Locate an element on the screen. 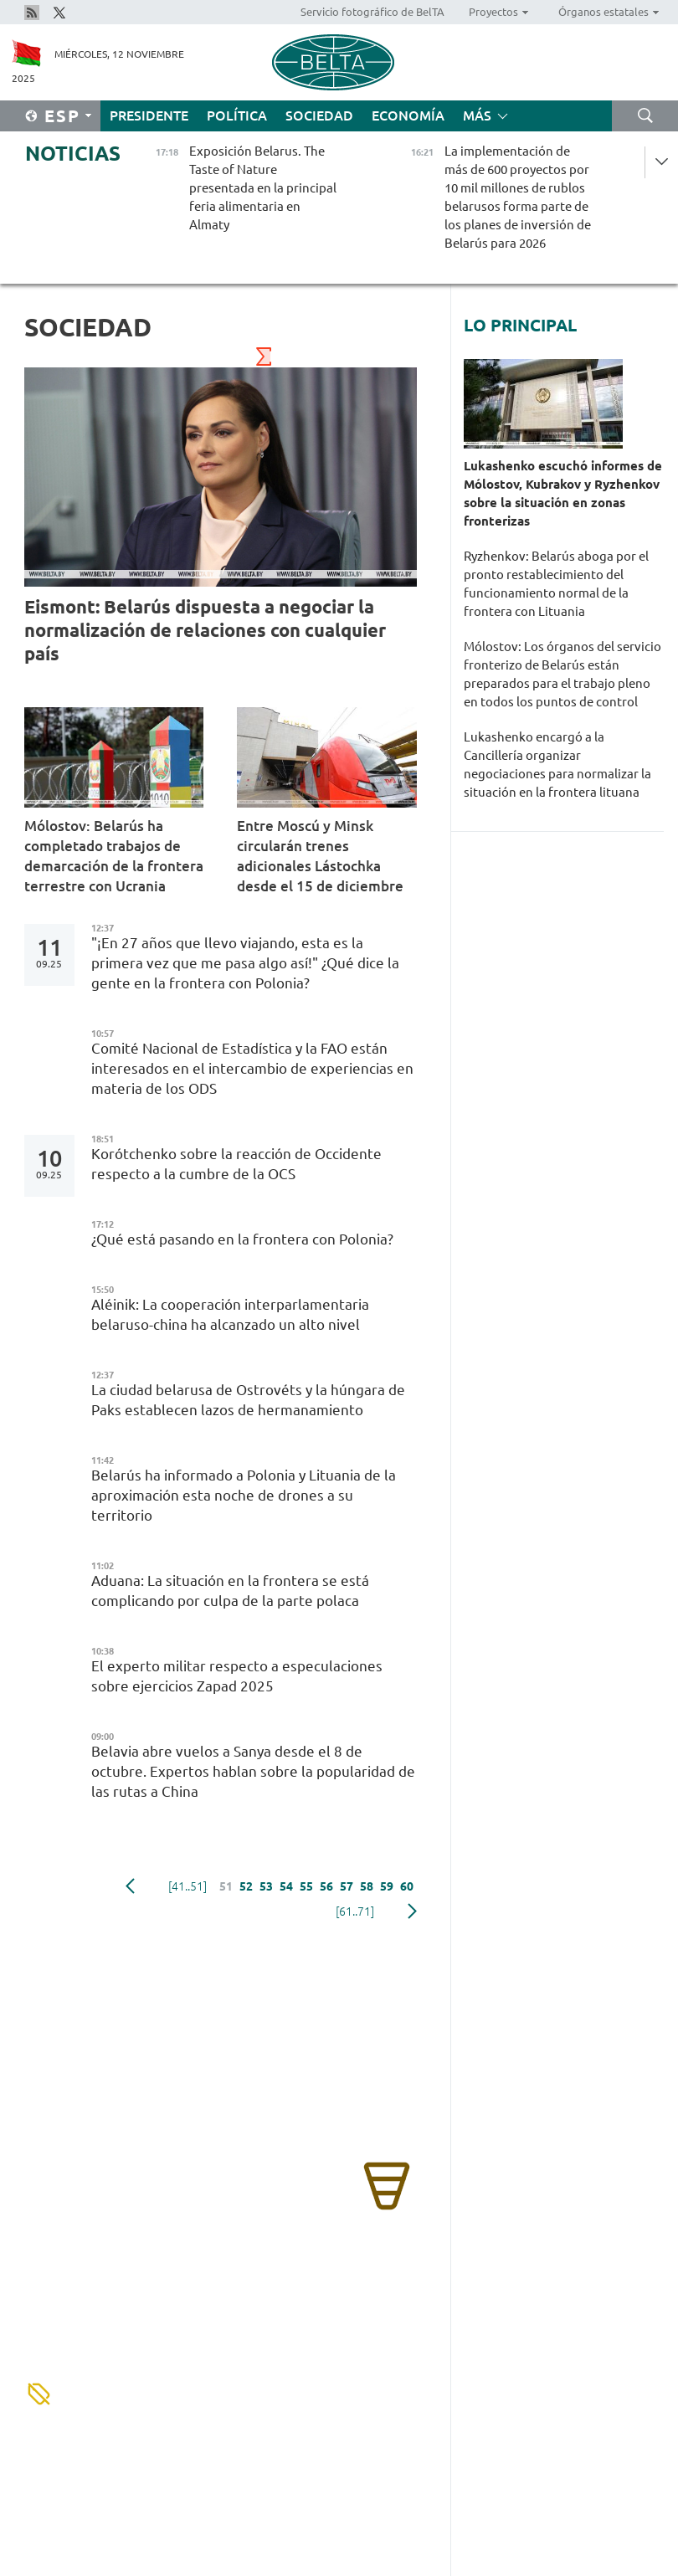 Image resolution: width=678 pixels, height=2576 pixels. remove a tag or label is located at coordinates (39, 2394).